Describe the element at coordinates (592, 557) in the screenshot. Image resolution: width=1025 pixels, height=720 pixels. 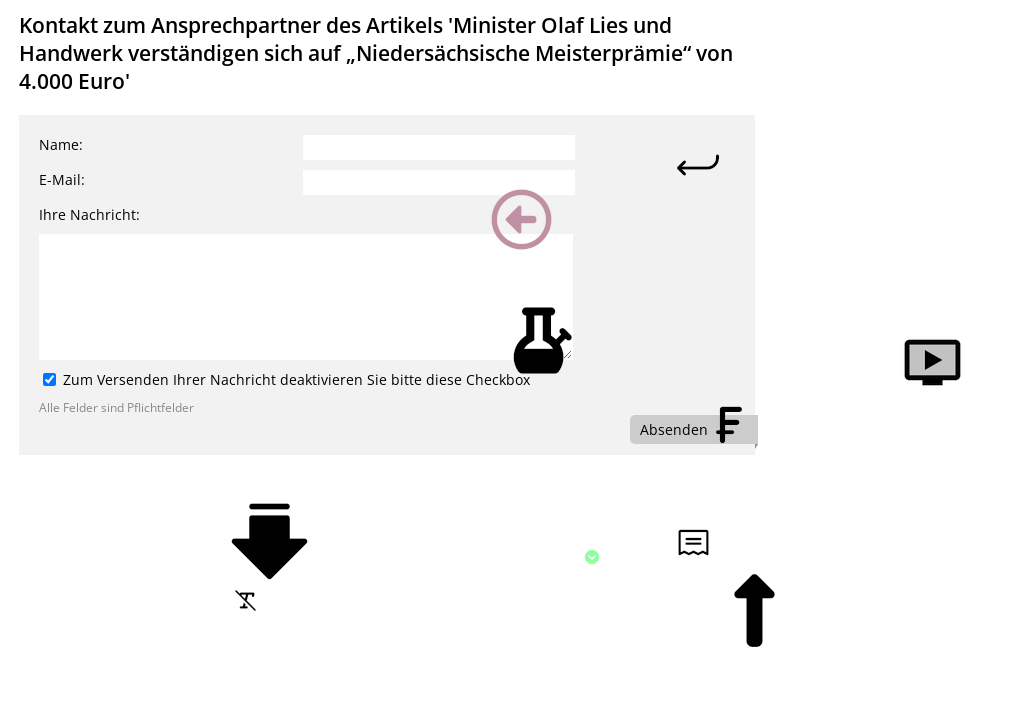
I see `expand to show more content` at that location.